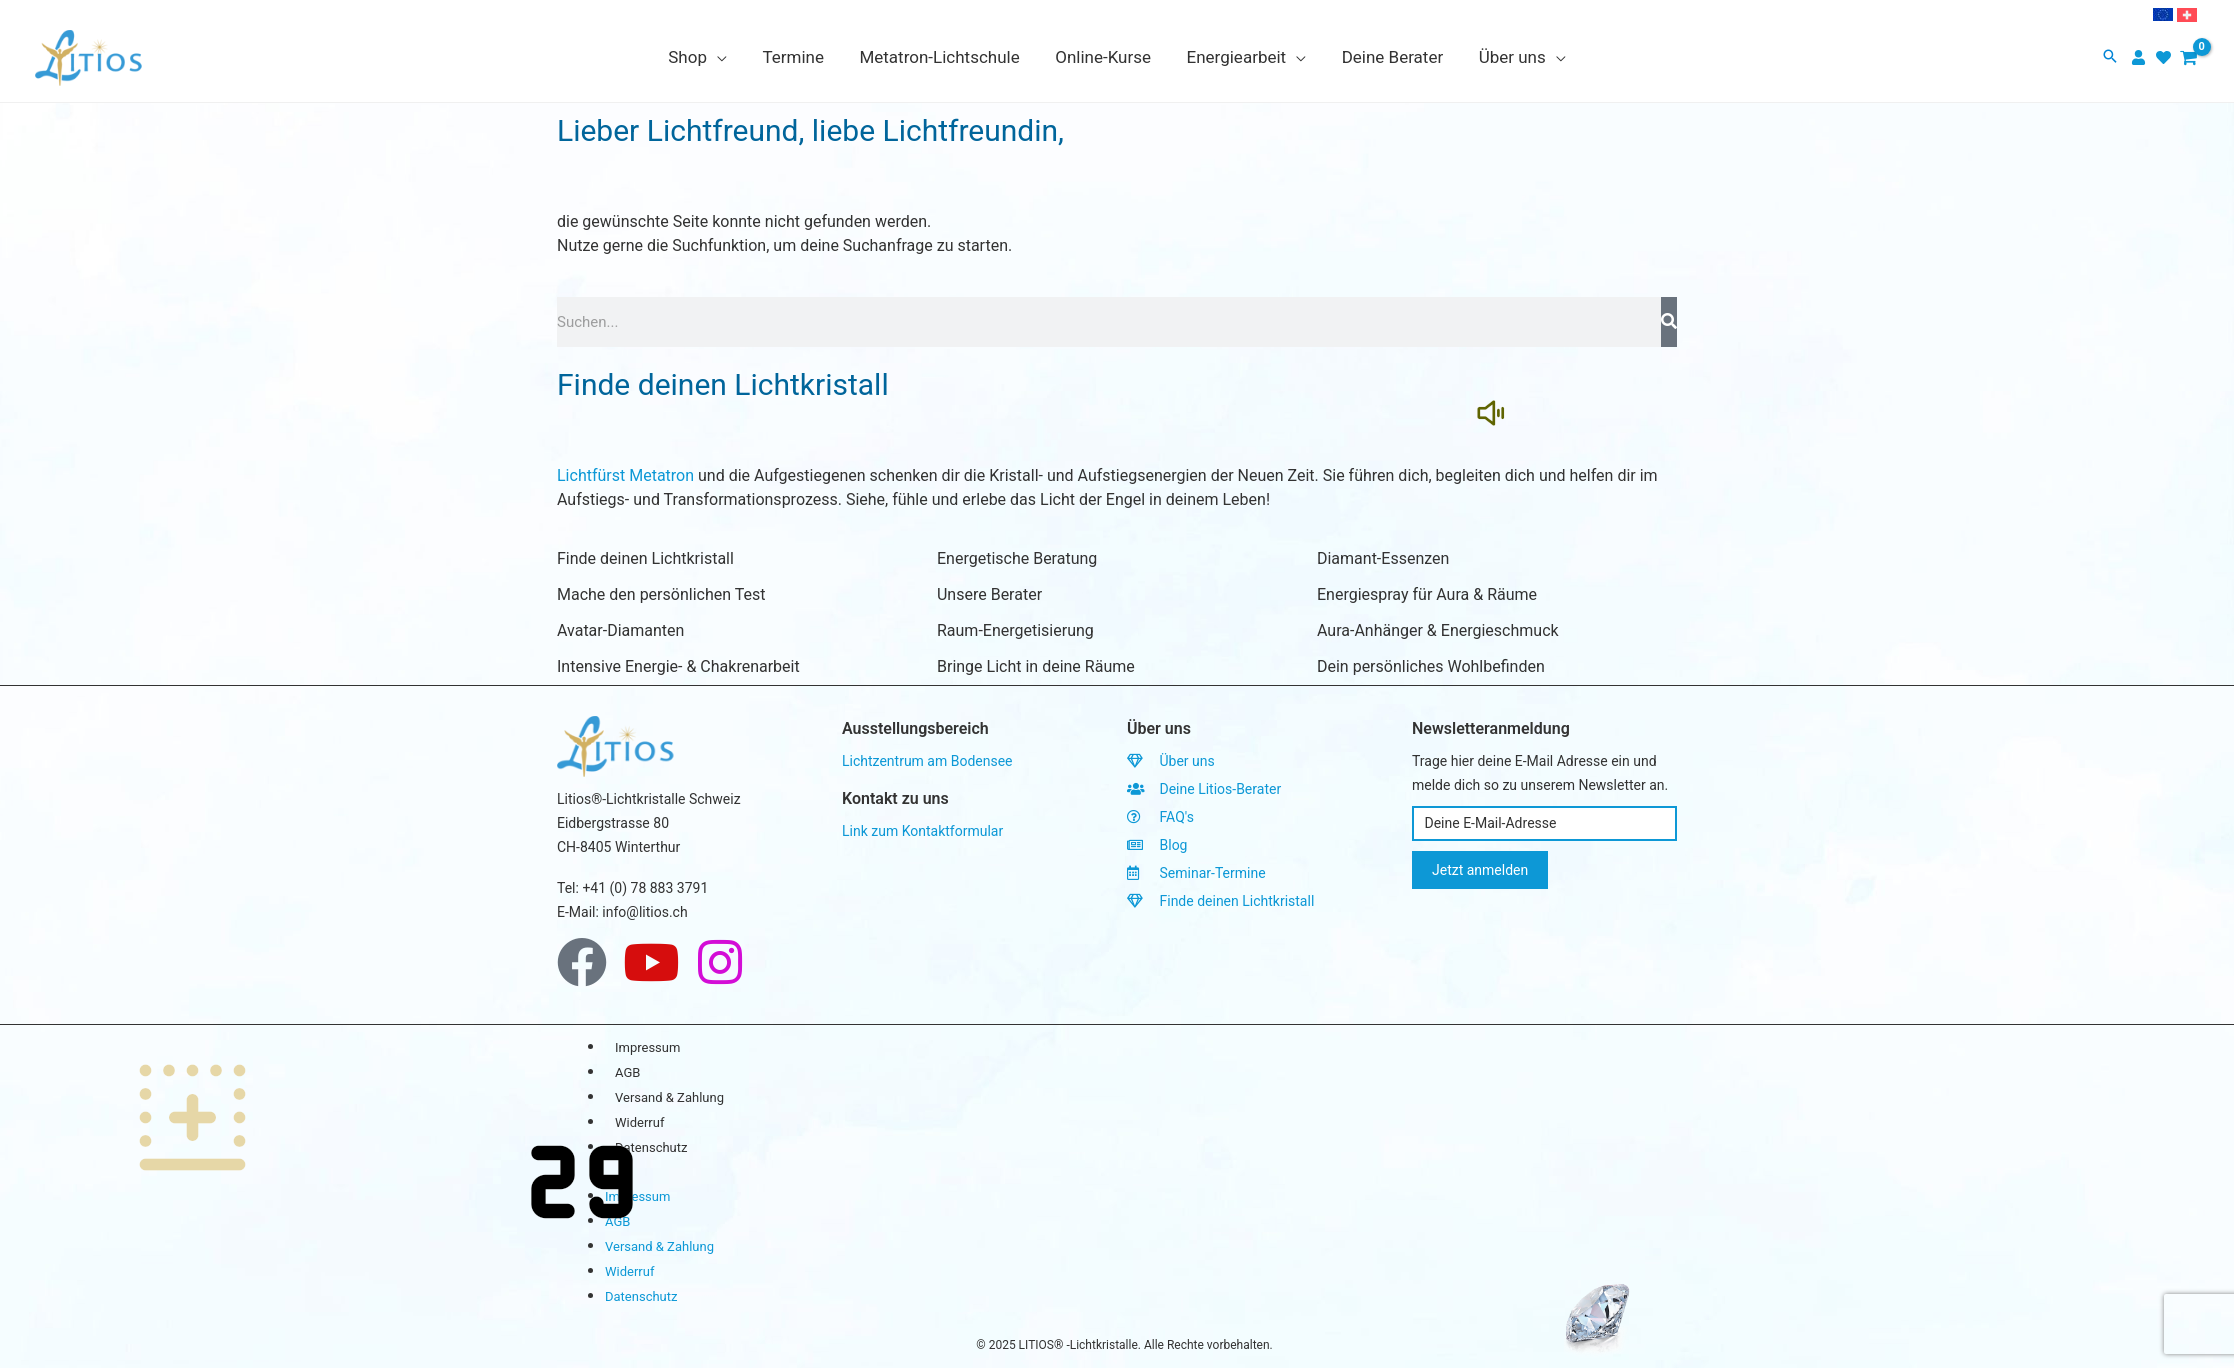 The width and height of the screenshot is (2234, 1368). Describe the element at coordinates (192, 1117) in the screenshot. I see `add a bottom border to selected cells or elements` at that location.